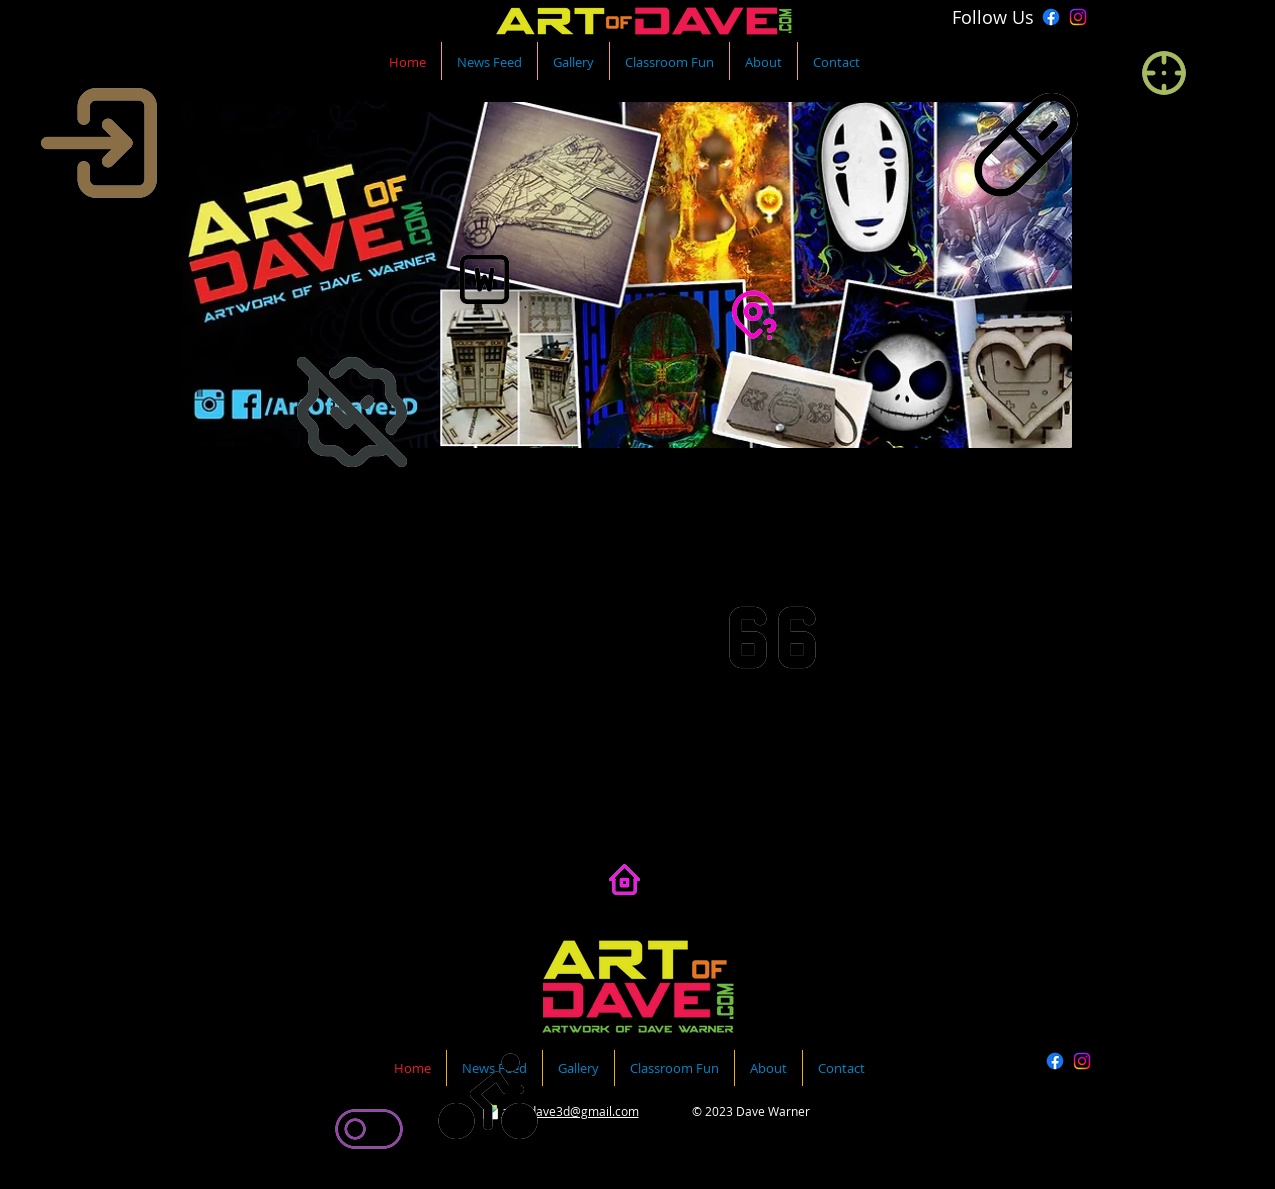 Image resolution: width=1275 pixels, height=1189 pixels. I want to click on unknown or unconfirmed location, so click(753, 314).